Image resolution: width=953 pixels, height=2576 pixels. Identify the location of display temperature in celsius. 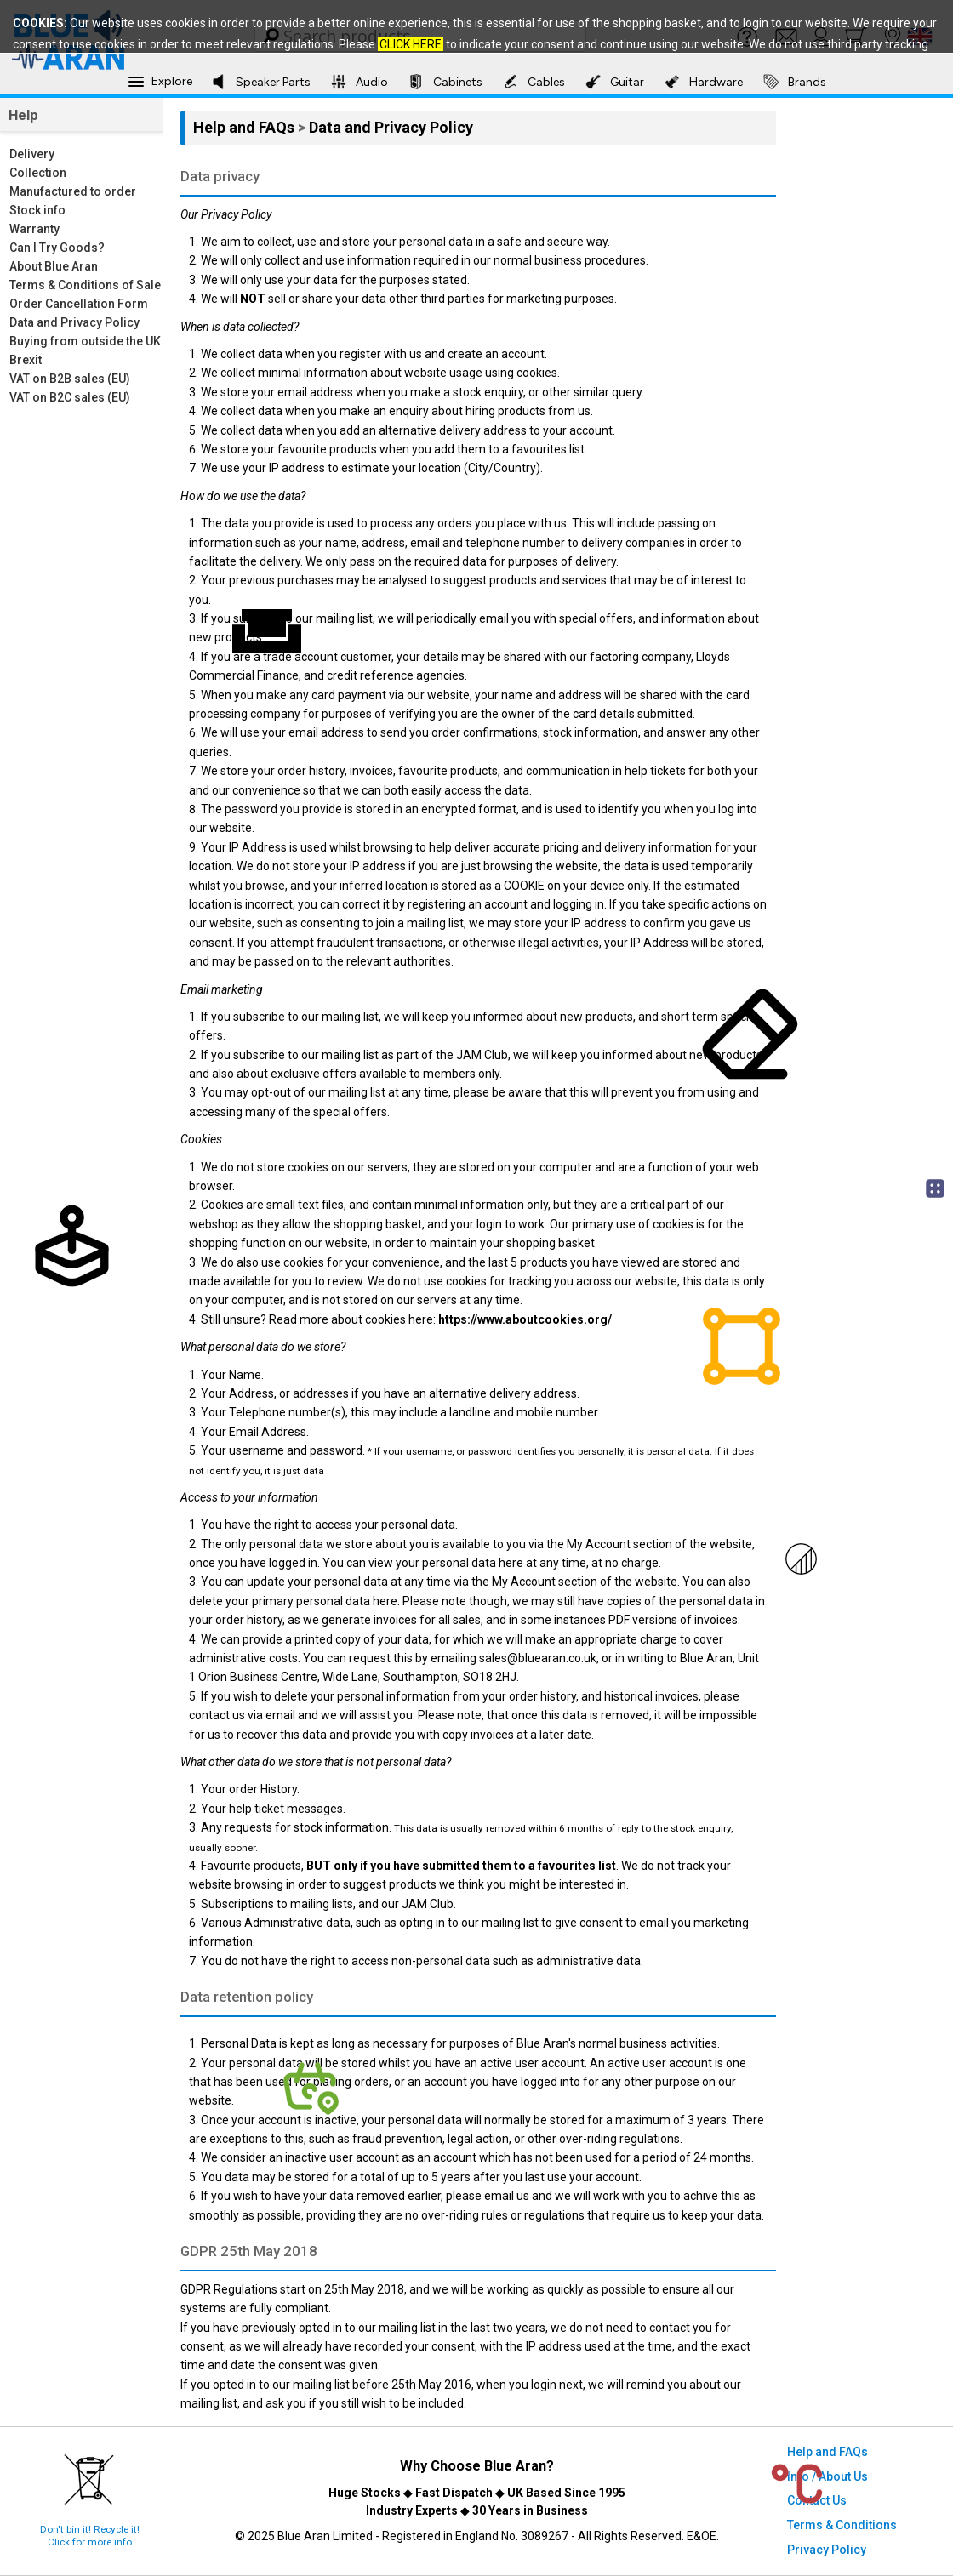
(796, 2483).